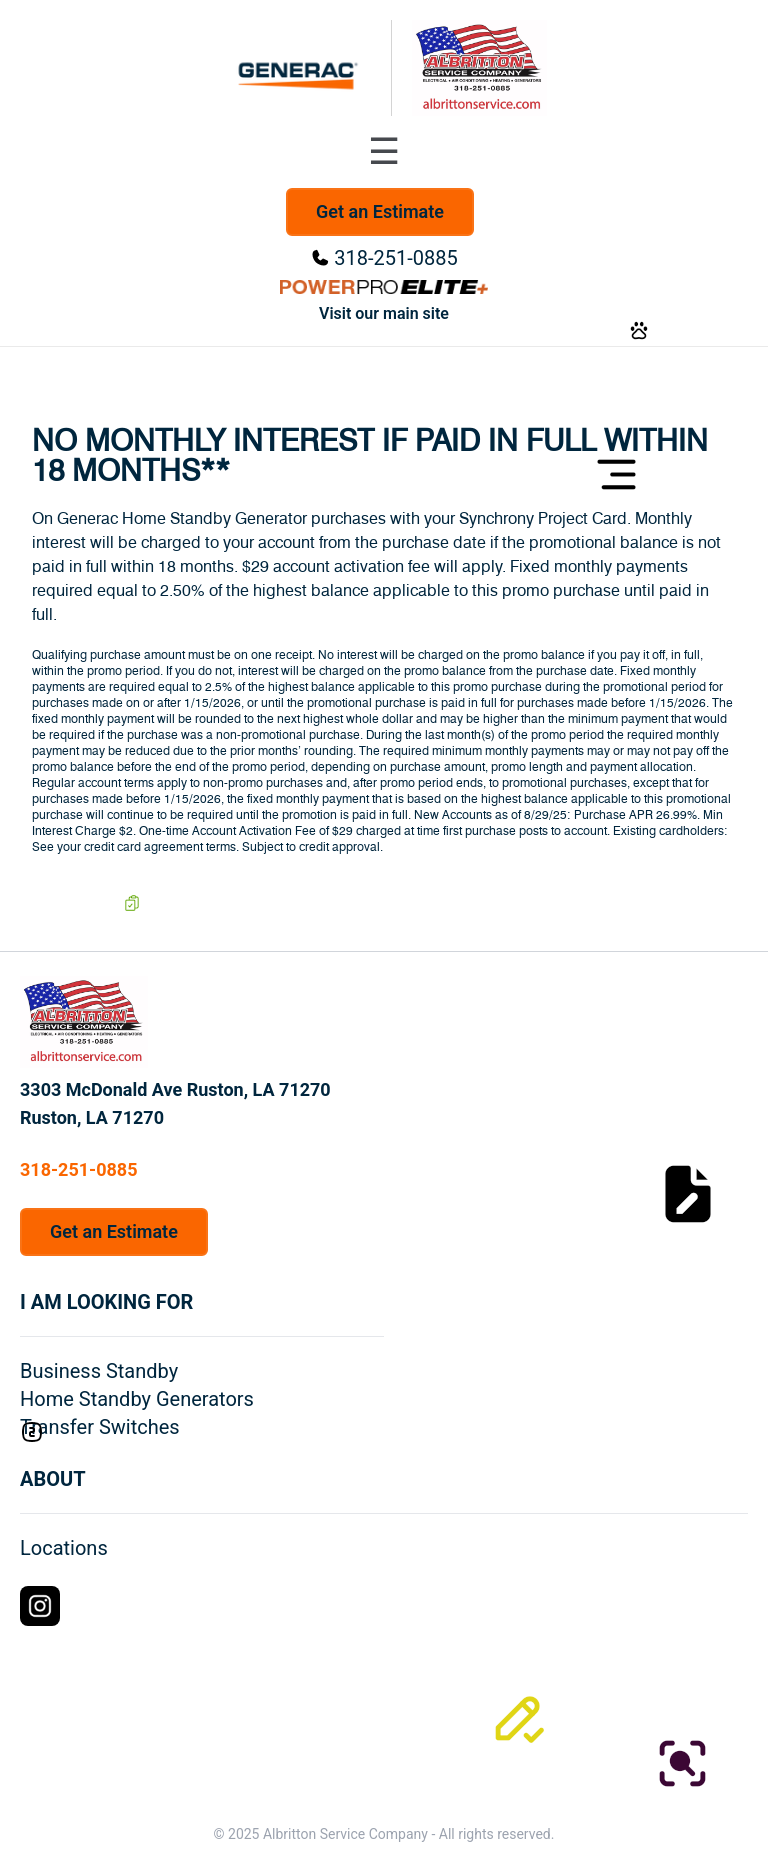 The width and height of the screenshot is (768, 1868). Describe the element at coordinates (518, 1717) in the screenshot. I see `edit completed or saved successfully` at that location.